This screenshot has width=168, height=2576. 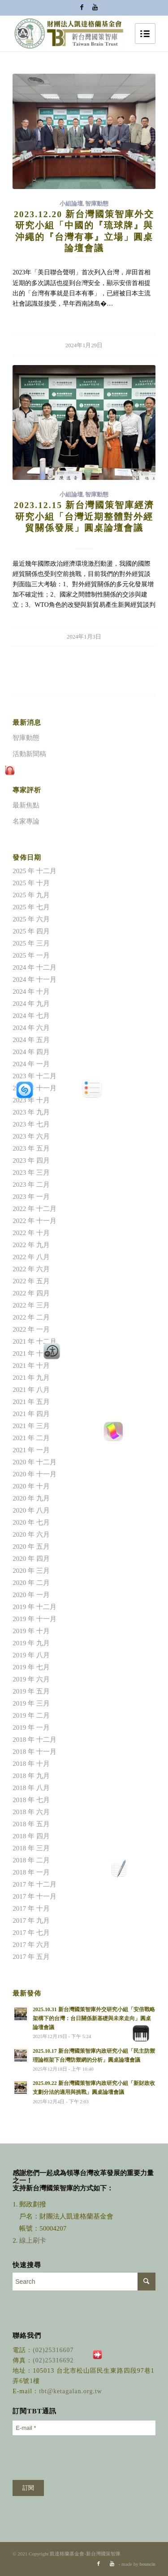 What do you see at coordinates (97, 2354) in the screenshot?
I see `open tenacity audio editor` at bounding box center [97, 2354].